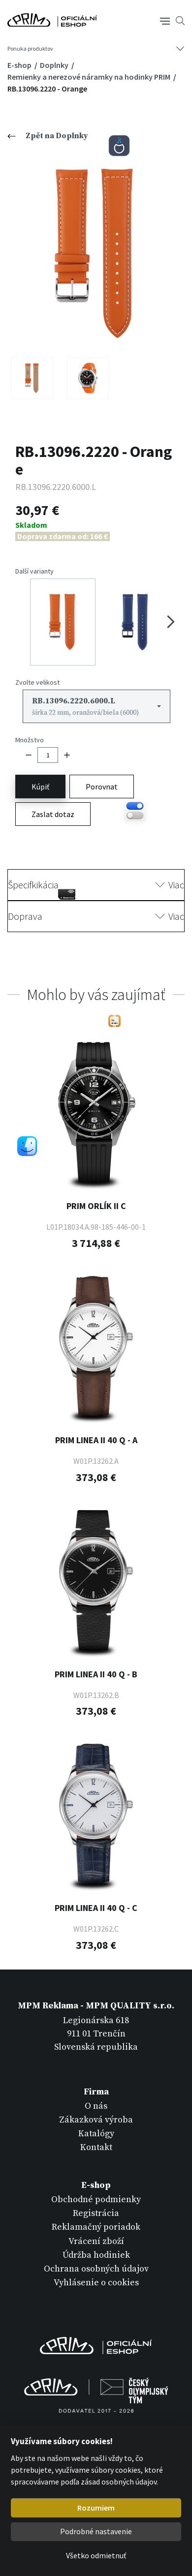  What do you see at coordinates (135, 811) in the screenshot?
I see `open gnome tweaks to customize system settings` at bounding box center [135, 811].